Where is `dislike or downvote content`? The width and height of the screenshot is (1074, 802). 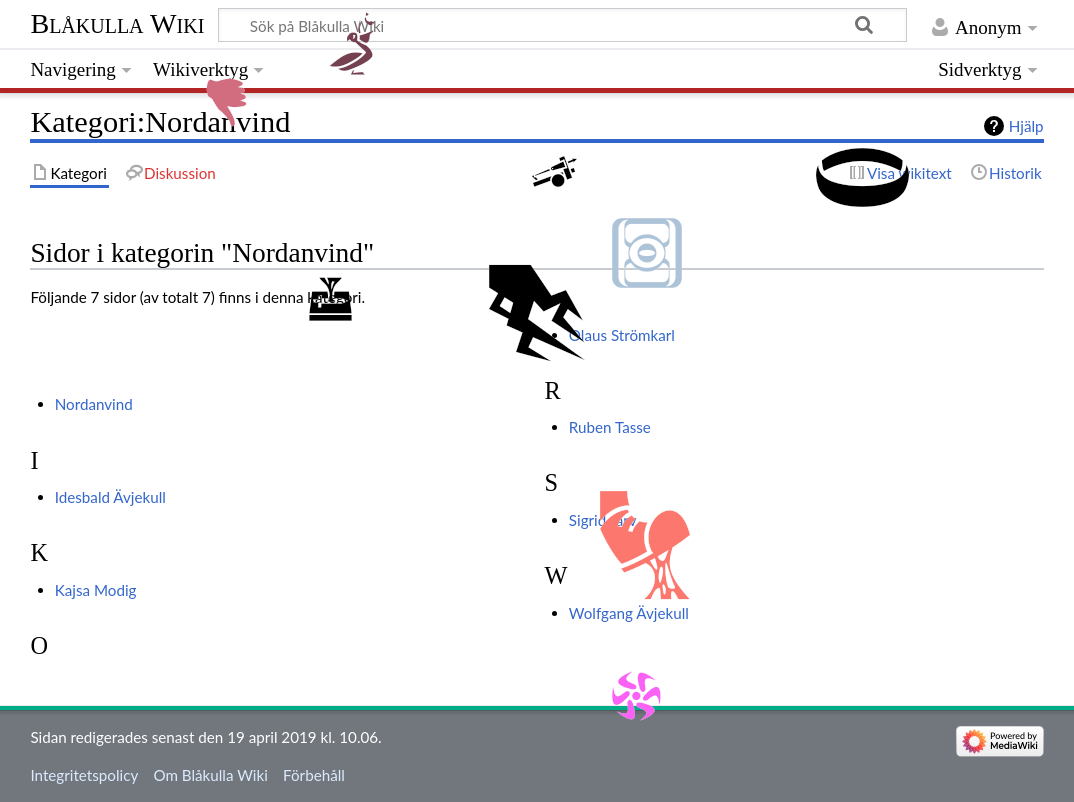
dislike or downvote content is located at coordinates (226, 102).